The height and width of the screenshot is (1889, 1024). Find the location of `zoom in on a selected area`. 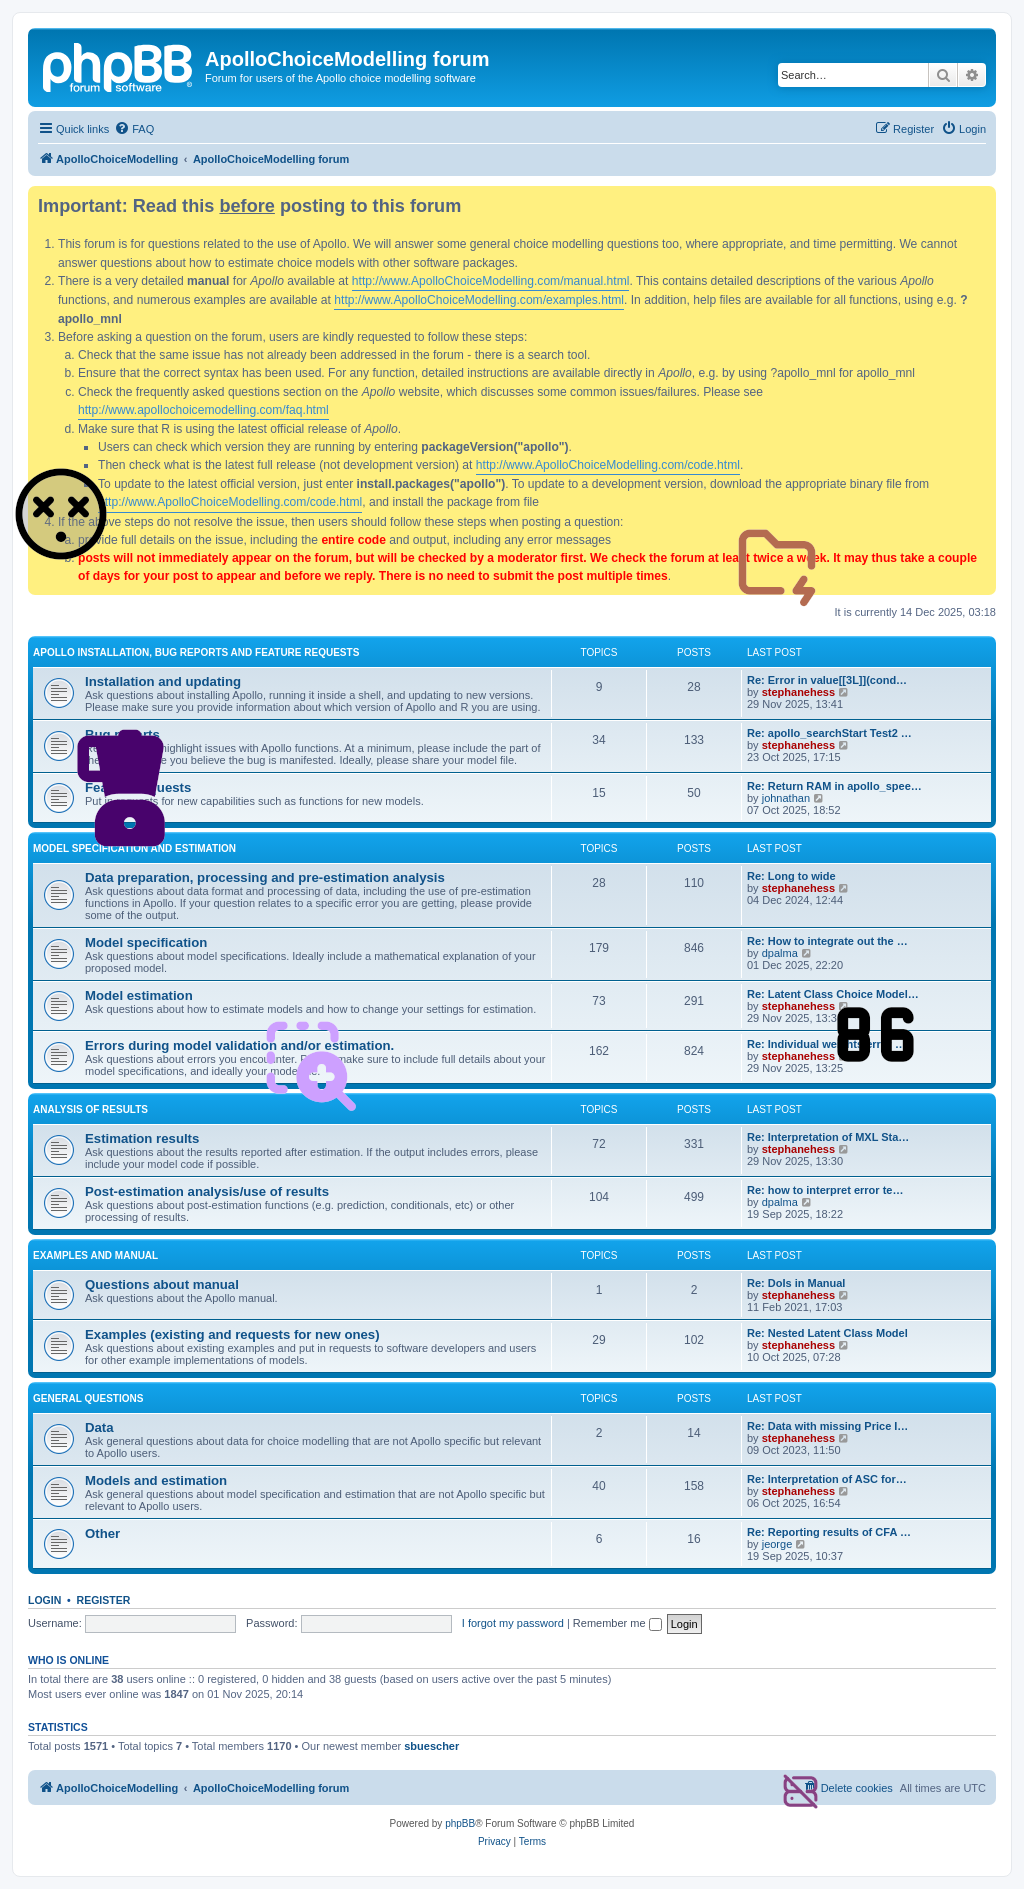

zoom in on a selected area is located at coordinates (309, 1064).